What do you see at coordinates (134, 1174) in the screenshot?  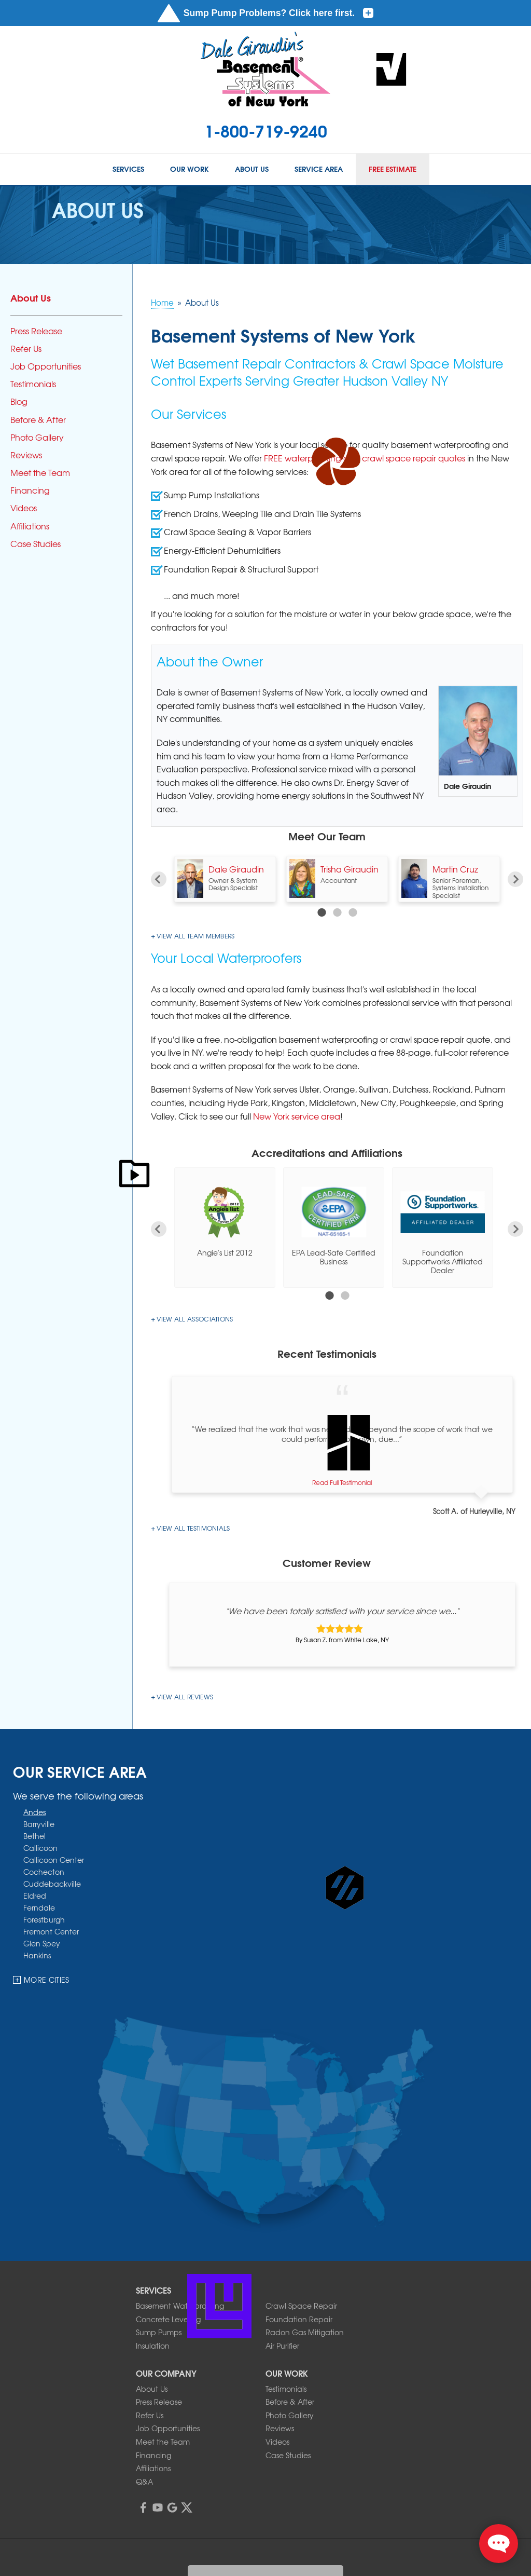 I see `open video files folder` at bounding box center [134, 1174].